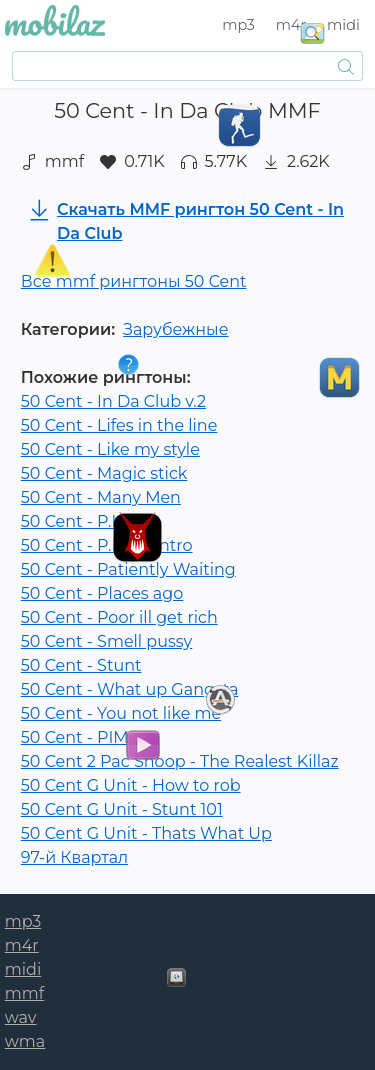 The width and height of the screenshot is (375, 1070). Describe the element at coordinates (176, 977) in the screenshot. I see `configure iSCSI network storage settings` at that location.